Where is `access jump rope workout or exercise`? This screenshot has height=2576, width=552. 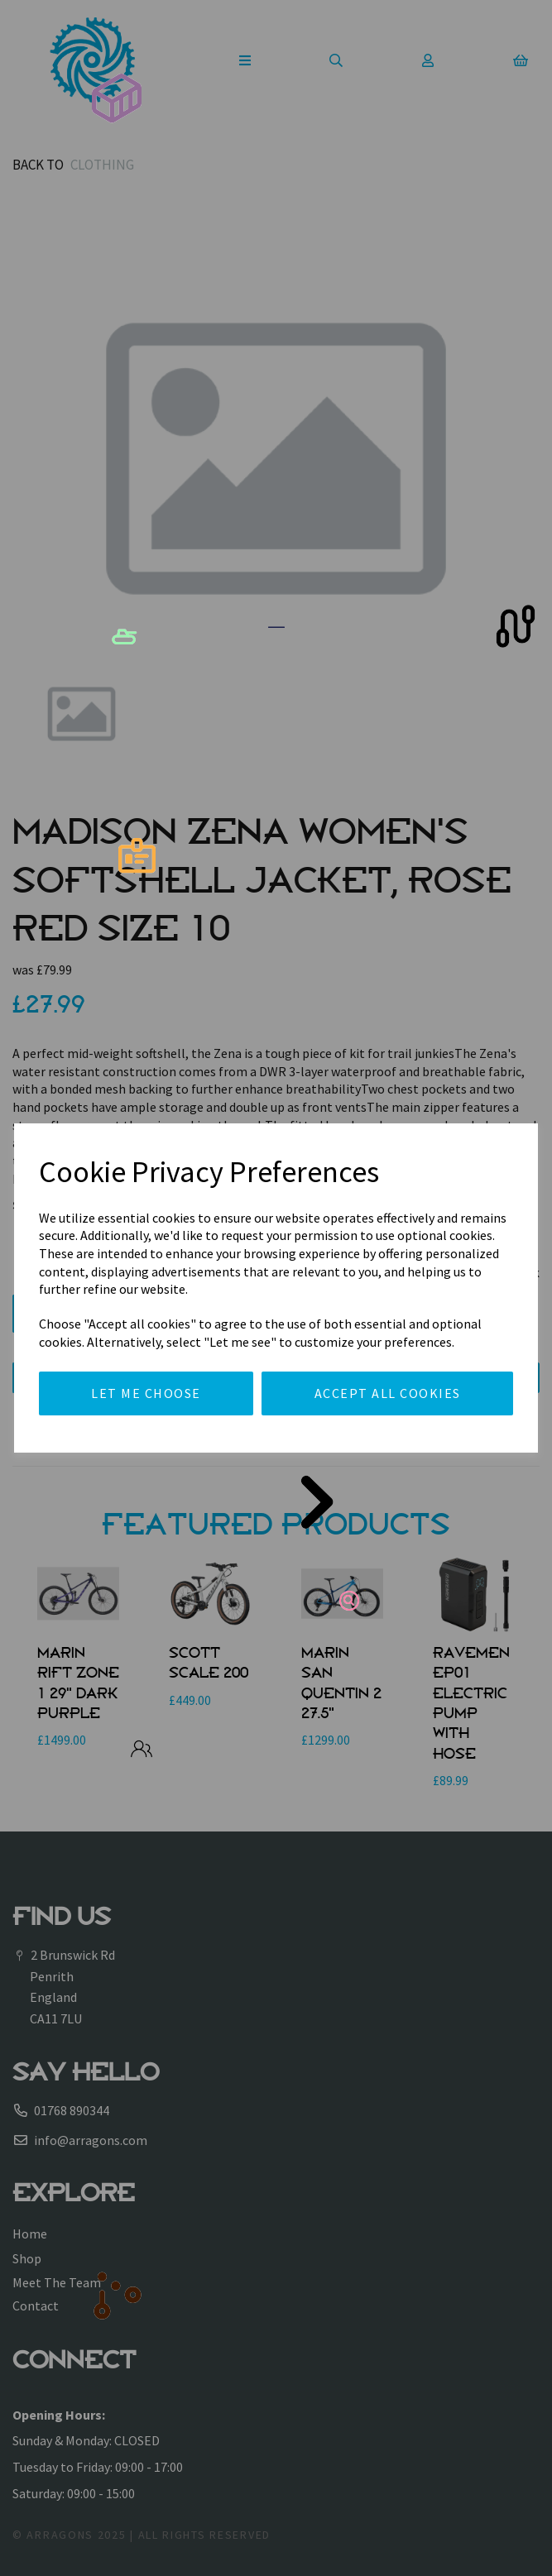 access jump rope workout or exercise is located at coordinates (516, 626).